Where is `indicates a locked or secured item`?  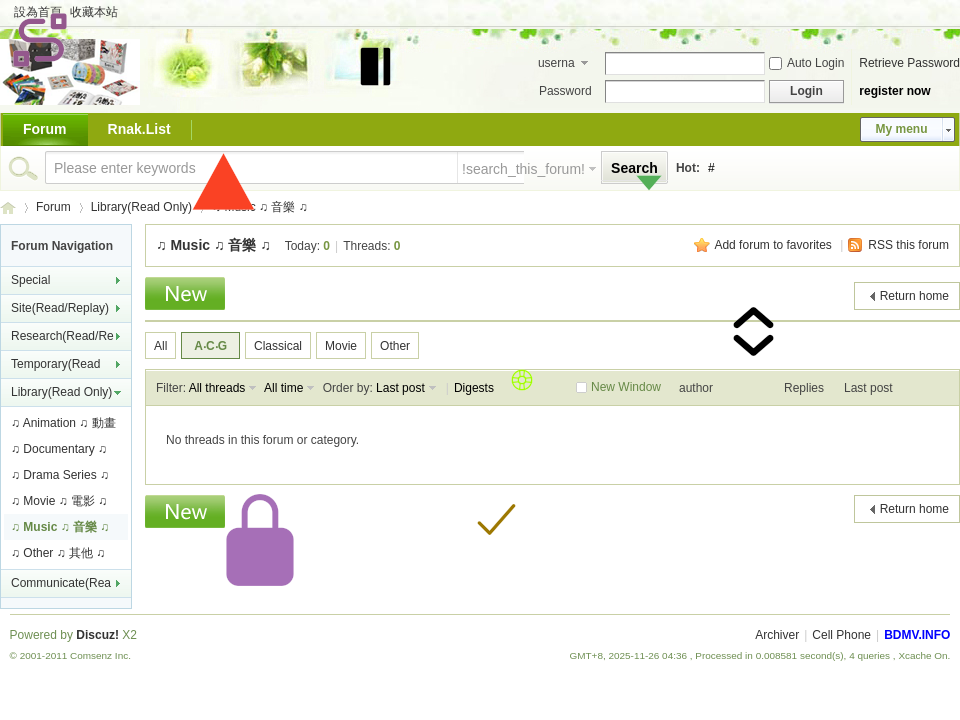
indicates a locked or secured item is located at coordinates (260, 540).